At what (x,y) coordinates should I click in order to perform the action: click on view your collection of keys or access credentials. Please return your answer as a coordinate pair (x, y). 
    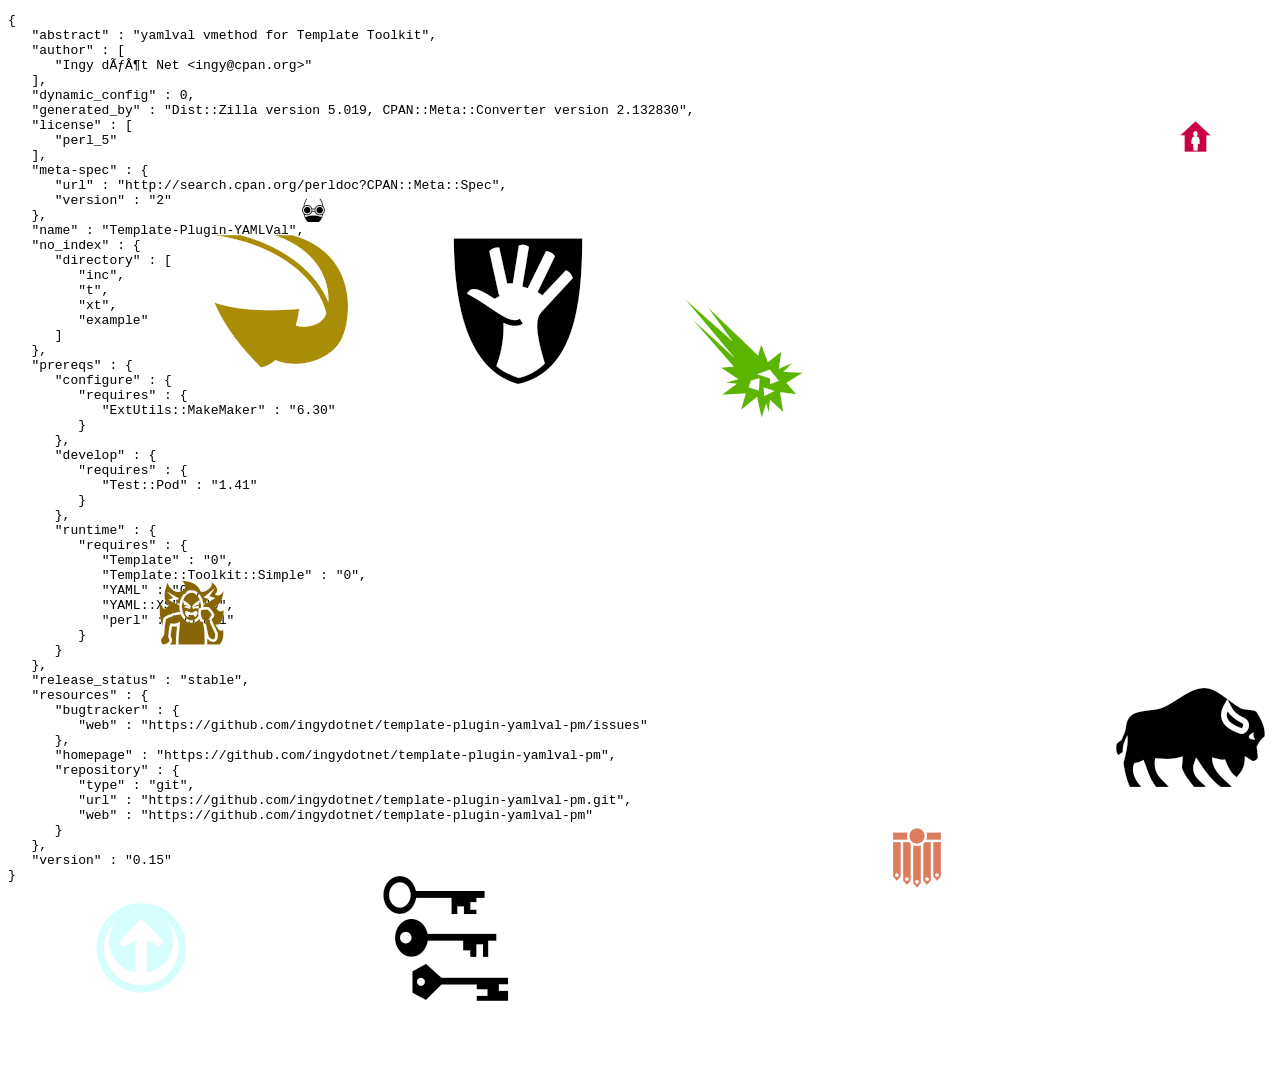
    Looking at the image, I should click on (445, 938).